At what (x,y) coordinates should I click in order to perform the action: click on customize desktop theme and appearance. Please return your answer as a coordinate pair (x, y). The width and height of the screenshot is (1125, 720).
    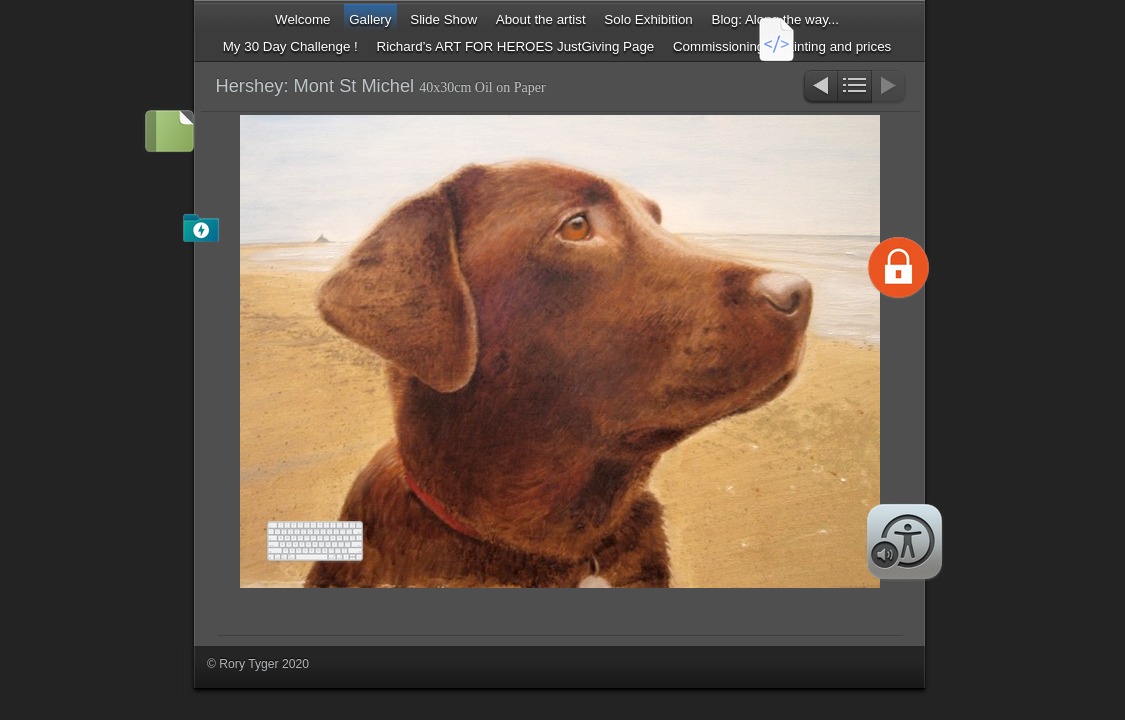
    Looking at the image, I should click on (169, 129).